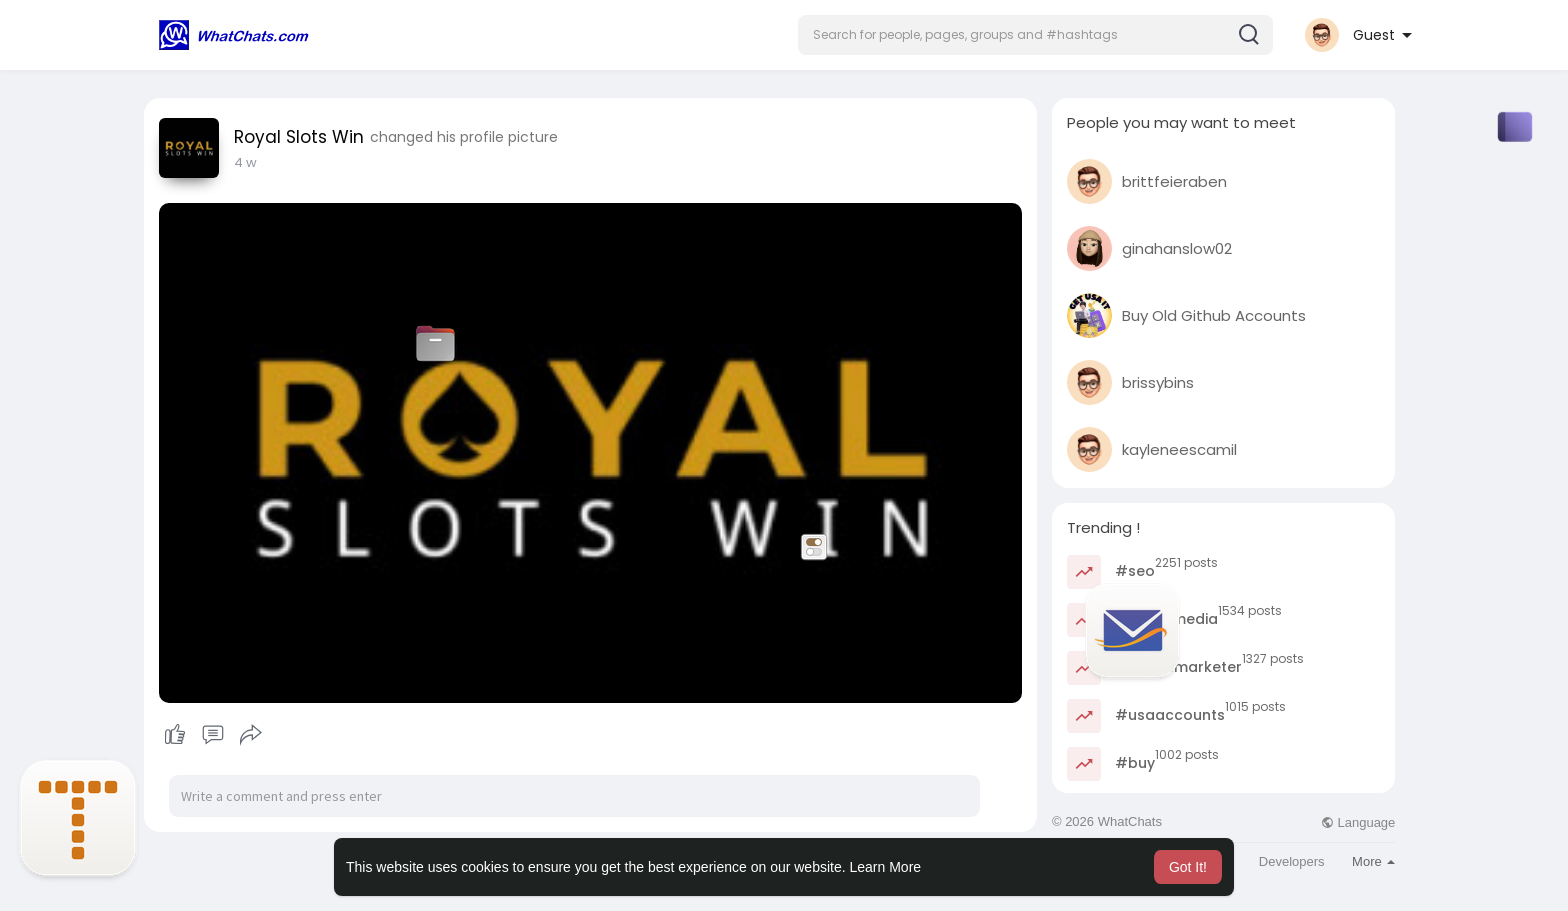  Describe the element at coordinates (814, 547) in the screenshot. I see `open gnome tweaks to customize system settings` at that location.